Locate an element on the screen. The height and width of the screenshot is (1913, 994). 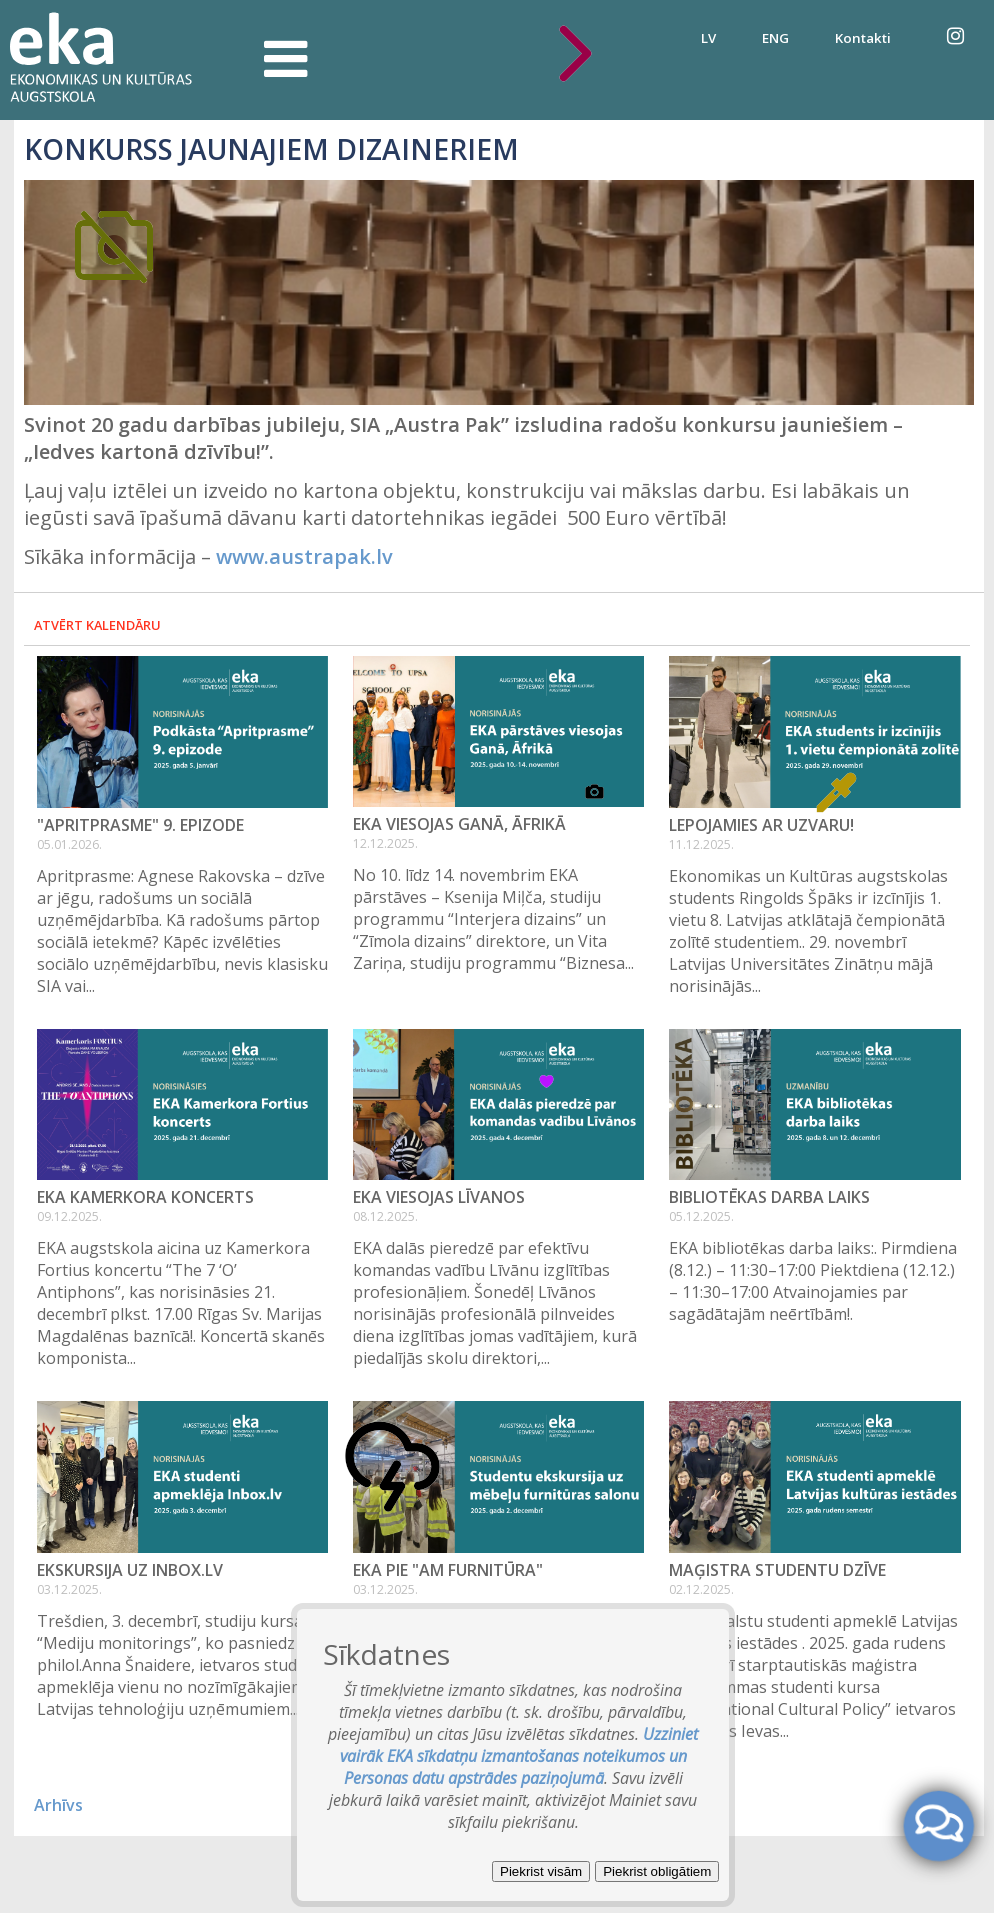
navigate to the next item or screen is located at coordinates (575, 53).